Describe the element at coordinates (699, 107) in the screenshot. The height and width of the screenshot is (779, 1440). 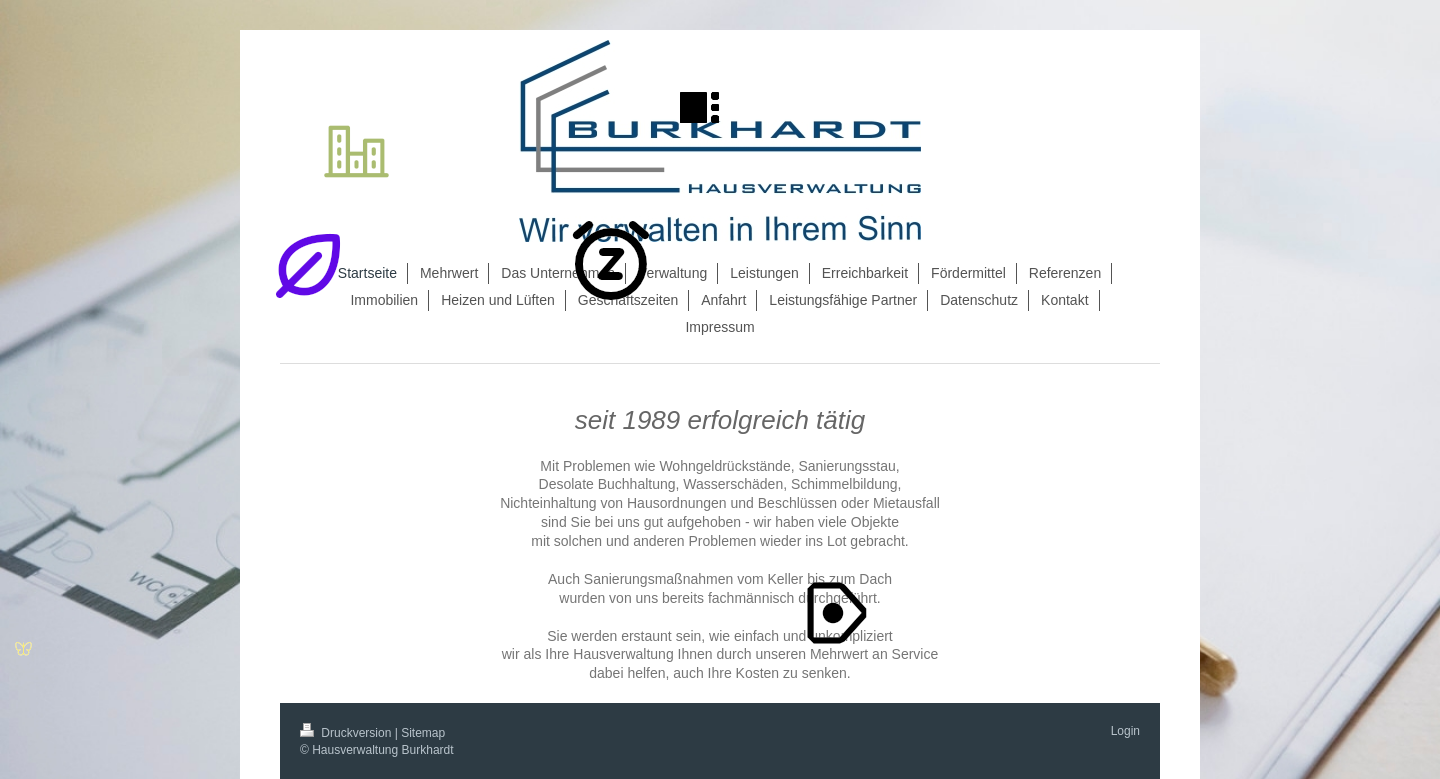
I see `toggle sidebar panel visibility` at that location.